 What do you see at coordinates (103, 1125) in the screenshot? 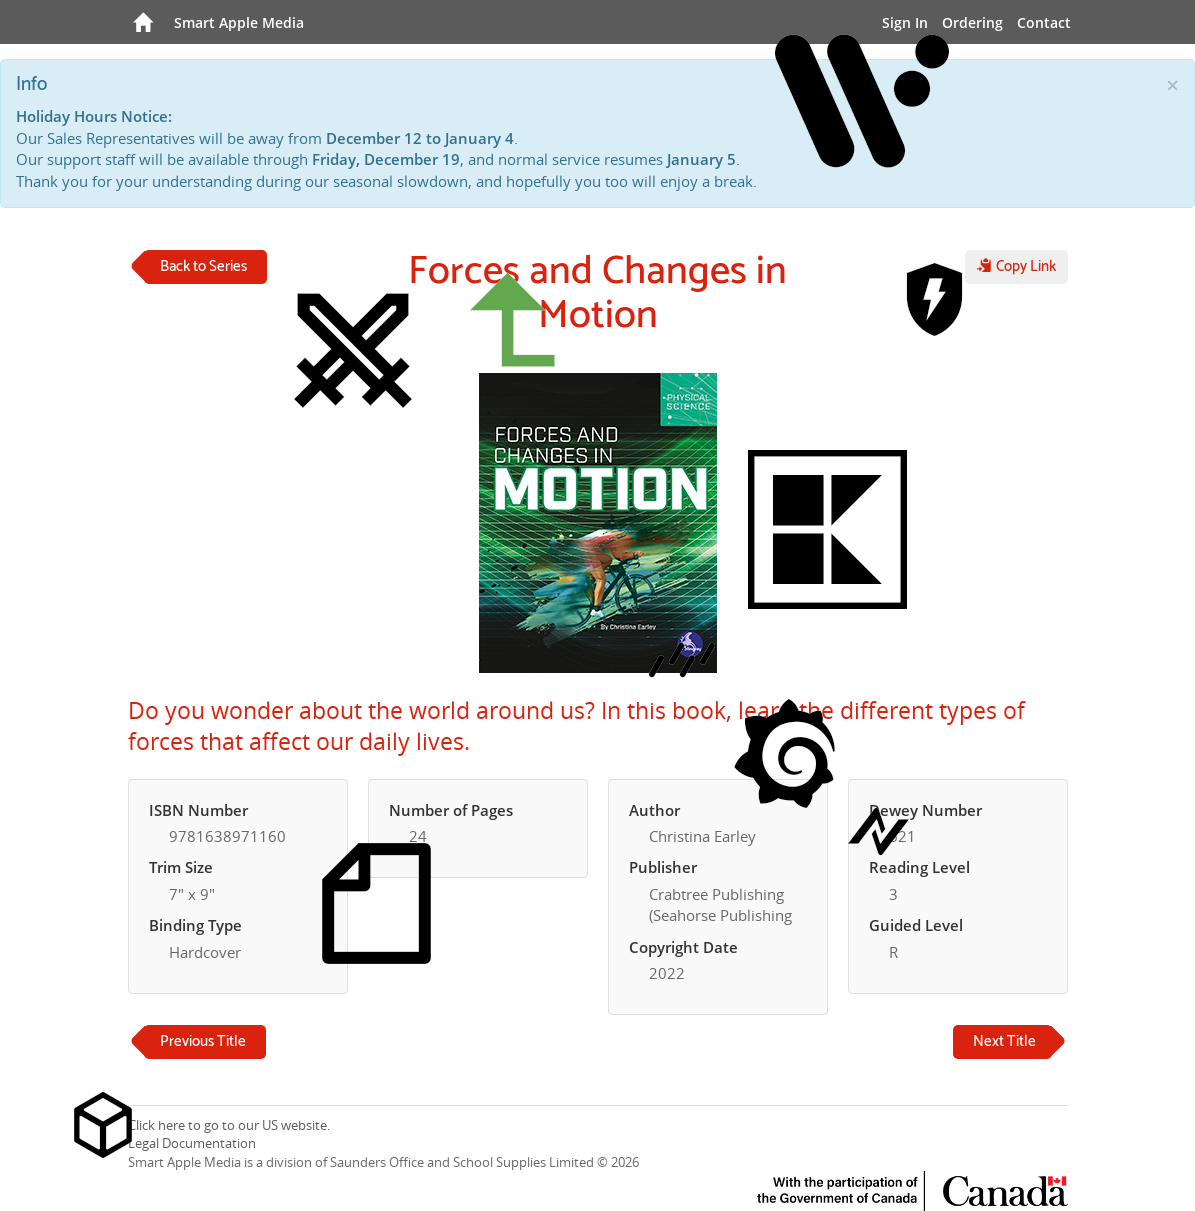
I see `open Hack The Box platform` at bounding box center [103, 1125].